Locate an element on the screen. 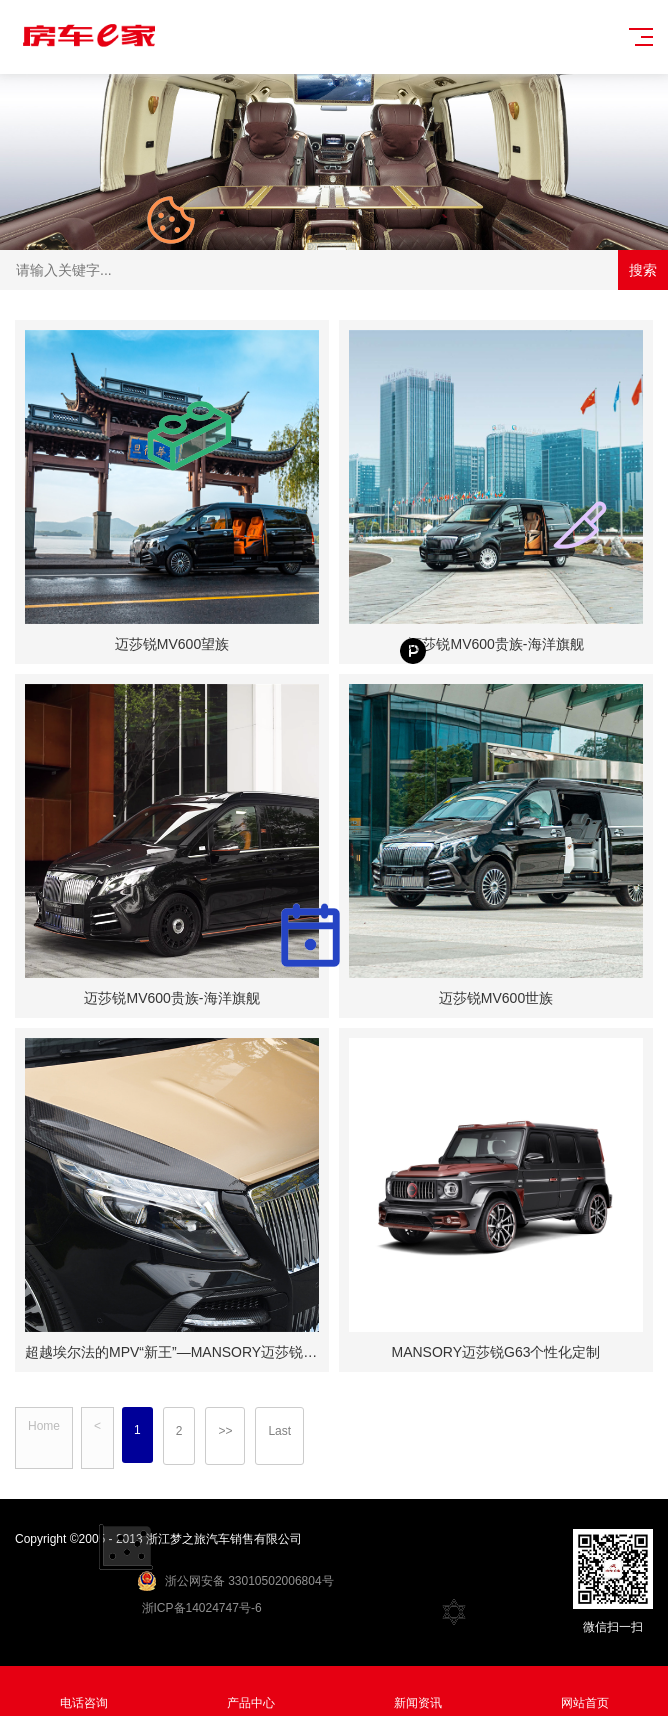  indicates Jewish religious content or services is located at coordinates (454, 1612).